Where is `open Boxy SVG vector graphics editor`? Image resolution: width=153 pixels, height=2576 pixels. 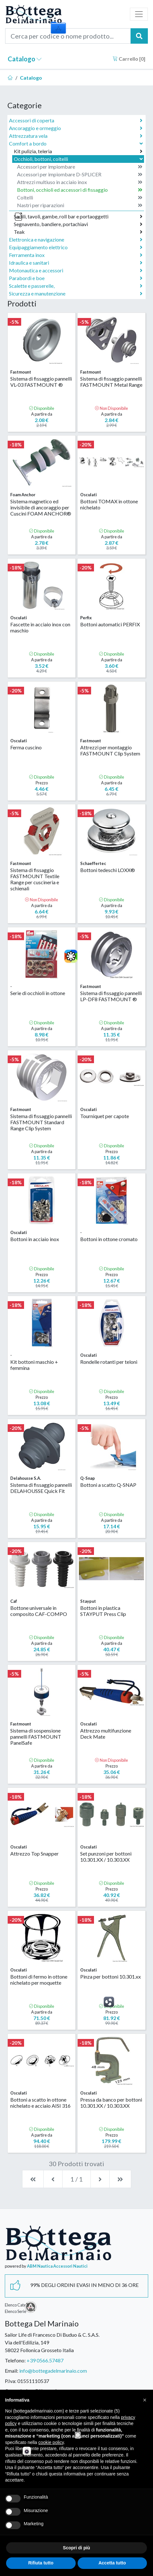 open Boxy SVG vector graphics editor is located at coordinates (71, 956).